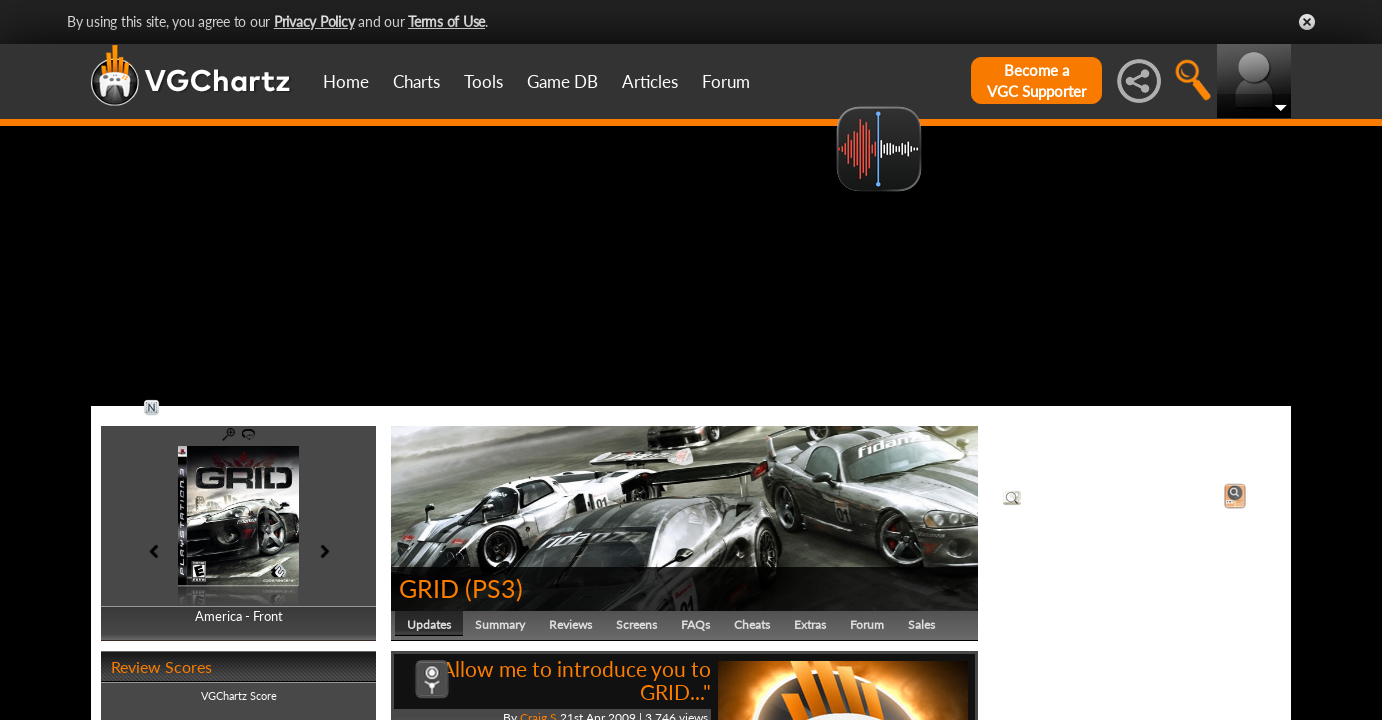  I want to click on open the sound recorder app, so click(879, 149).